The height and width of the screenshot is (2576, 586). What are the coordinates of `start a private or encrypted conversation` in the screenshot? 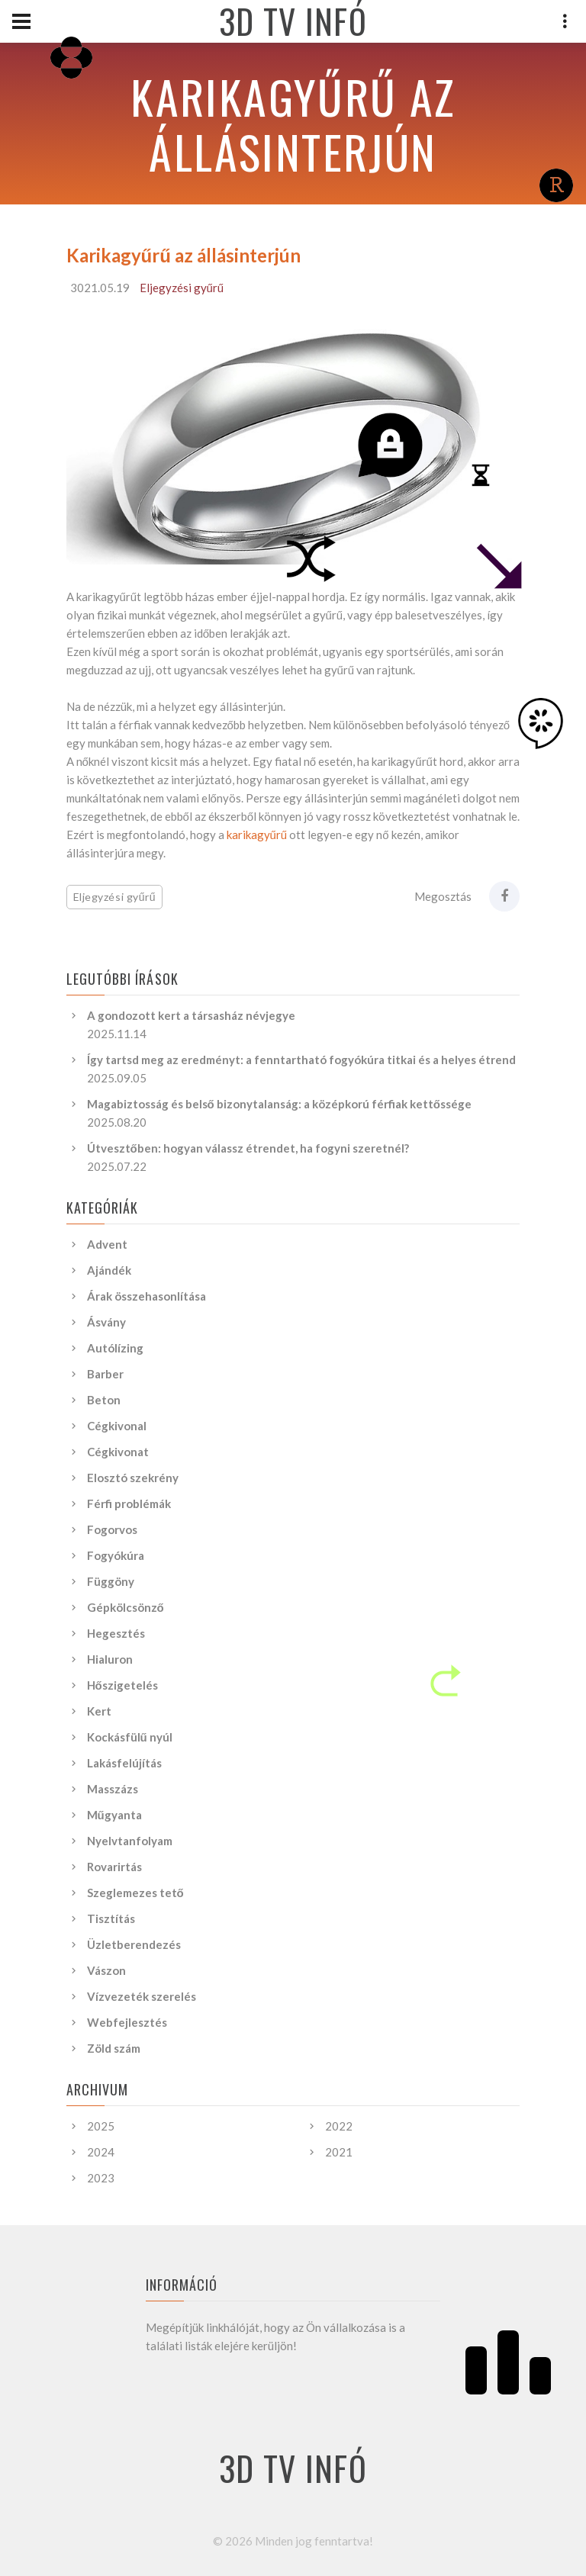 It's located at (390, 445).